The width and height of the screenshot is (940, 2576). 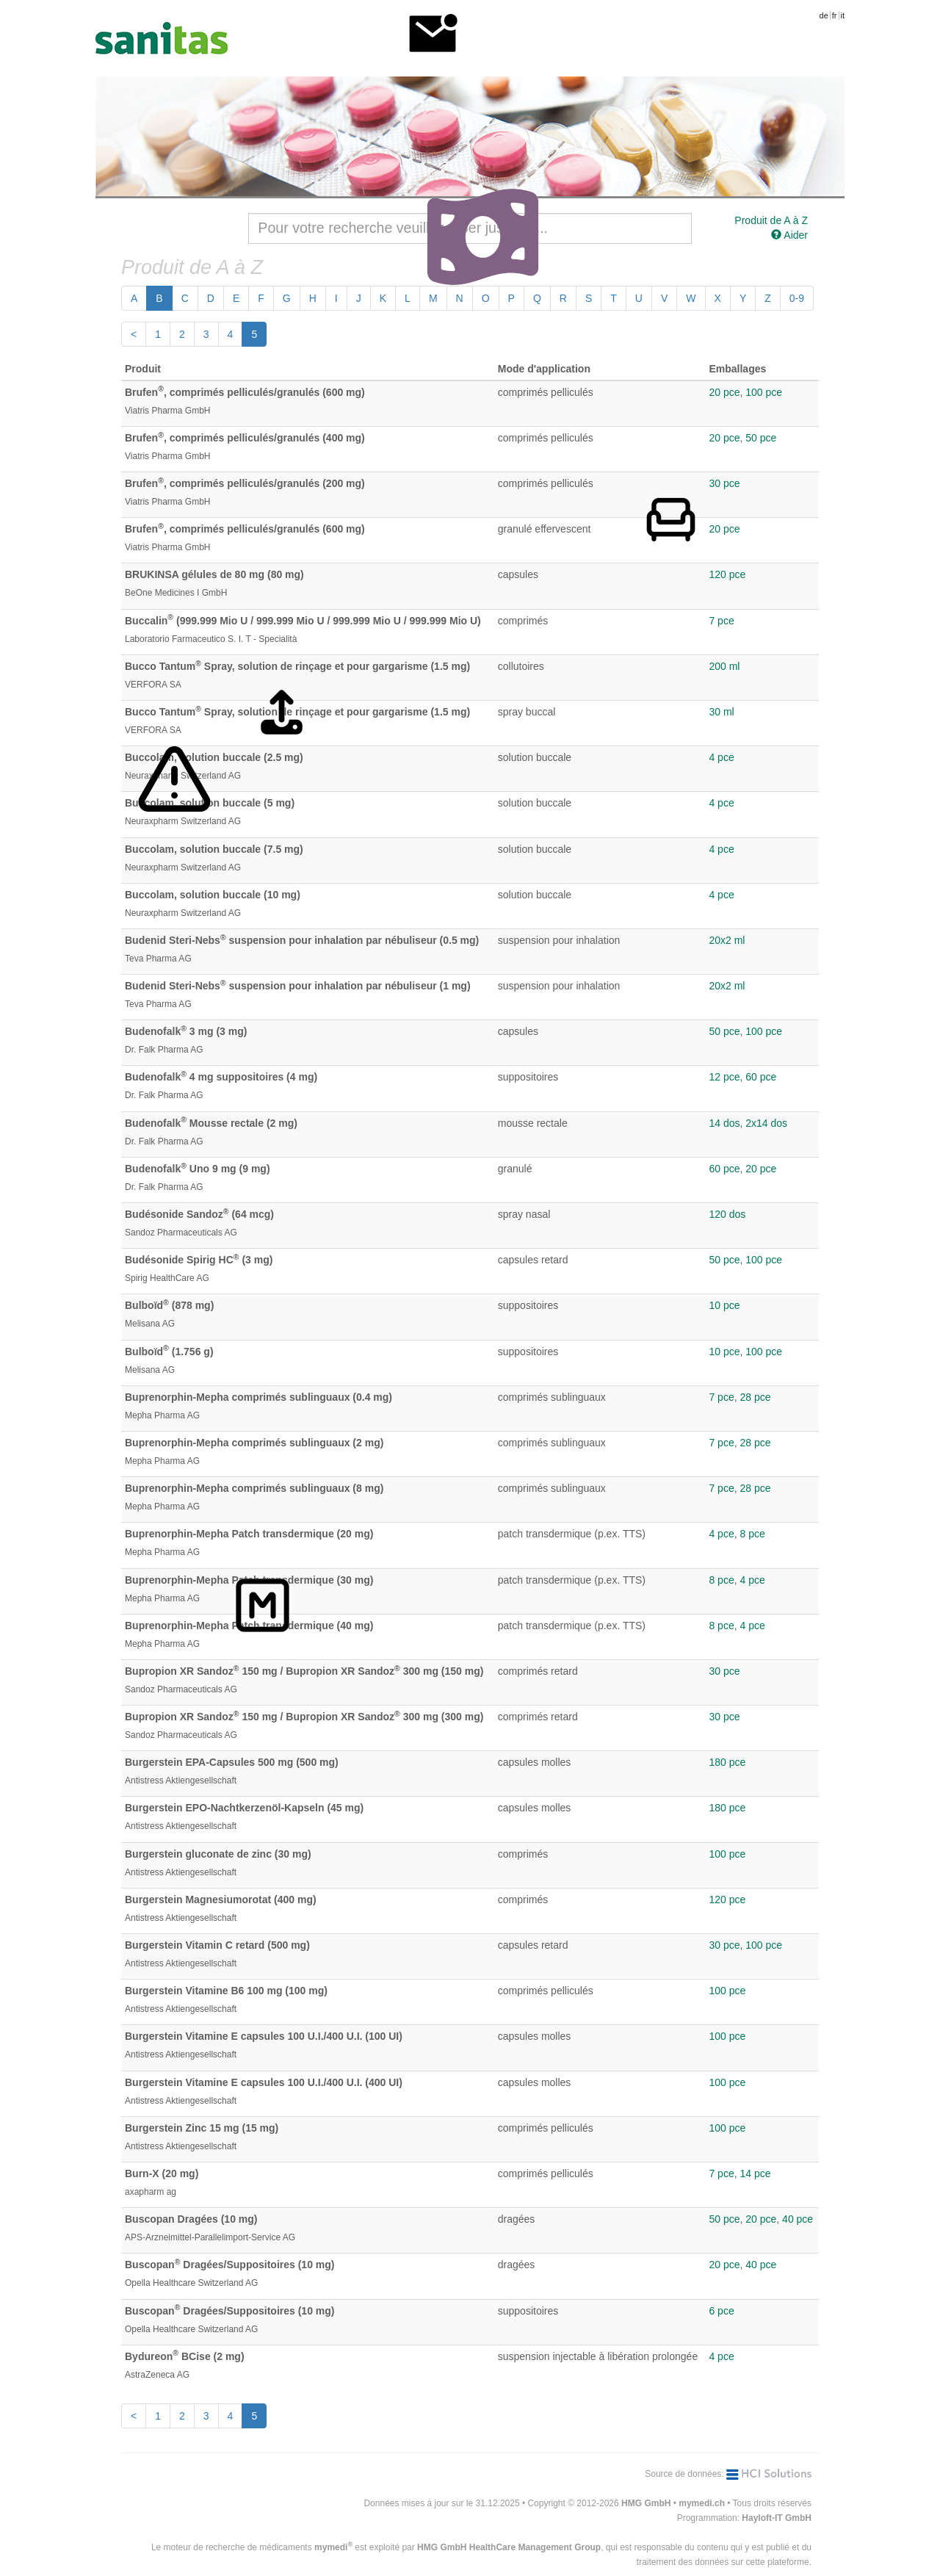 I want to click on view payment or billing information, so click(x=482, y=237).